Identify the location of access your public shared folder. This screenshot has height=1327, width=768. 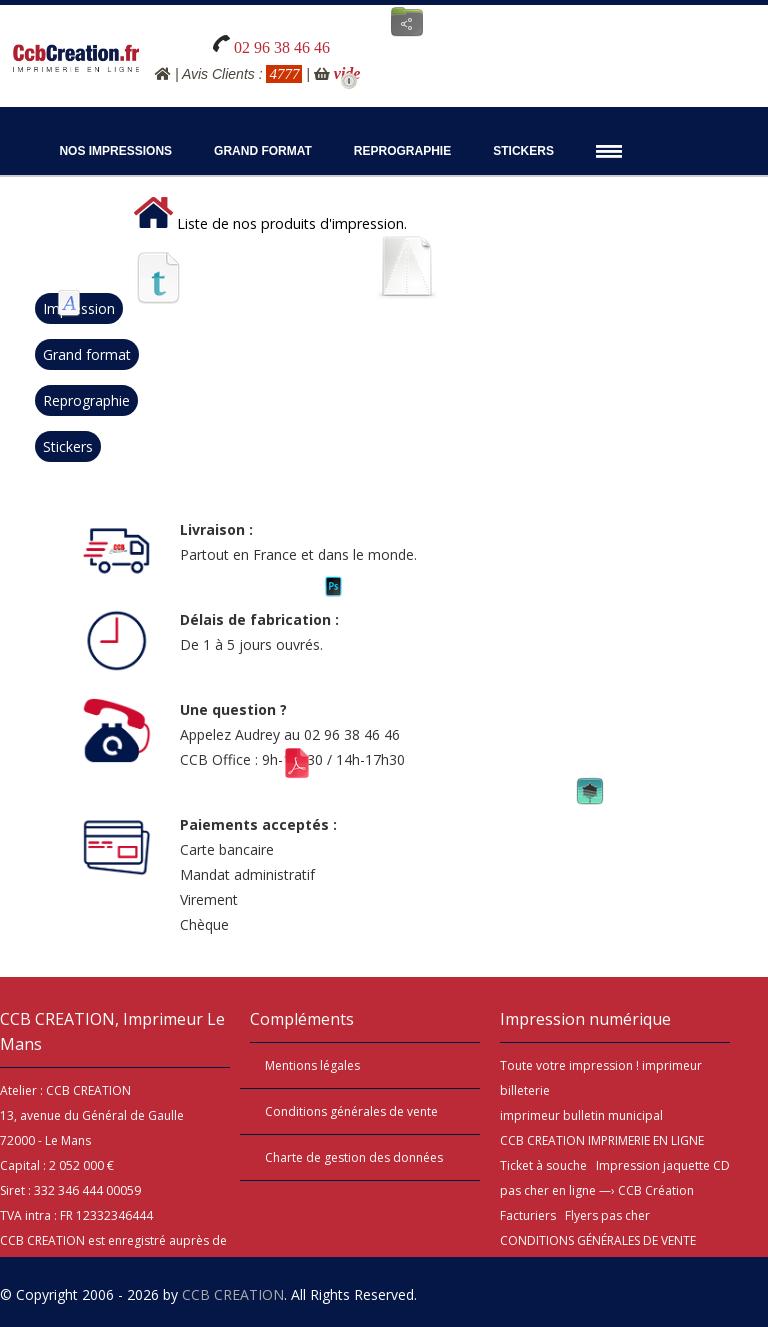
(407, 21).